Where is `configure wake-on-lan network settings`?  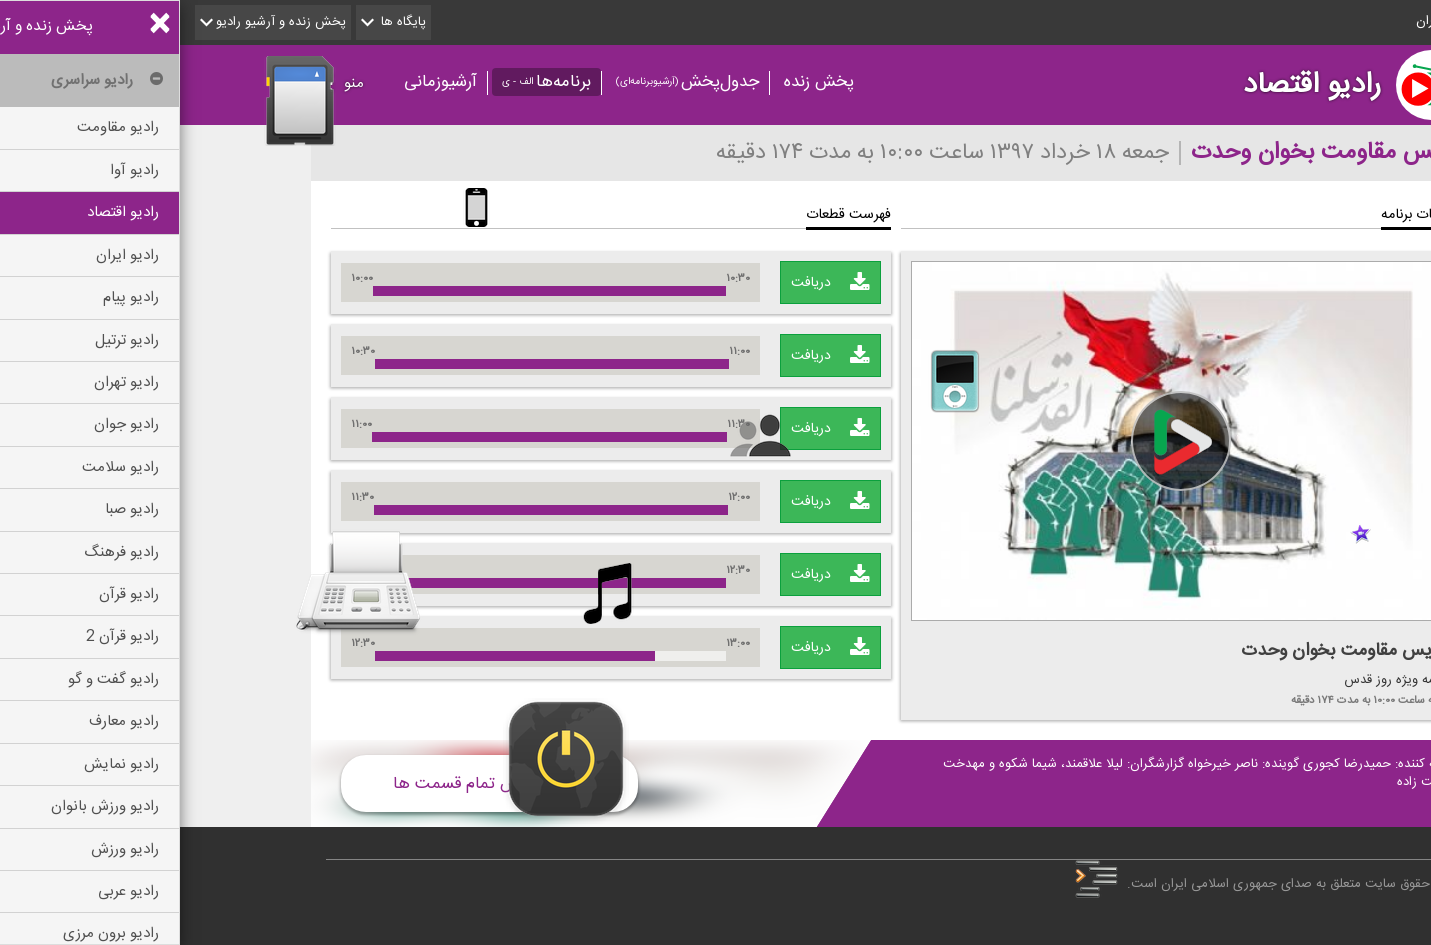 configure wake-on-lan network settings is located at coordinates (566, 761).